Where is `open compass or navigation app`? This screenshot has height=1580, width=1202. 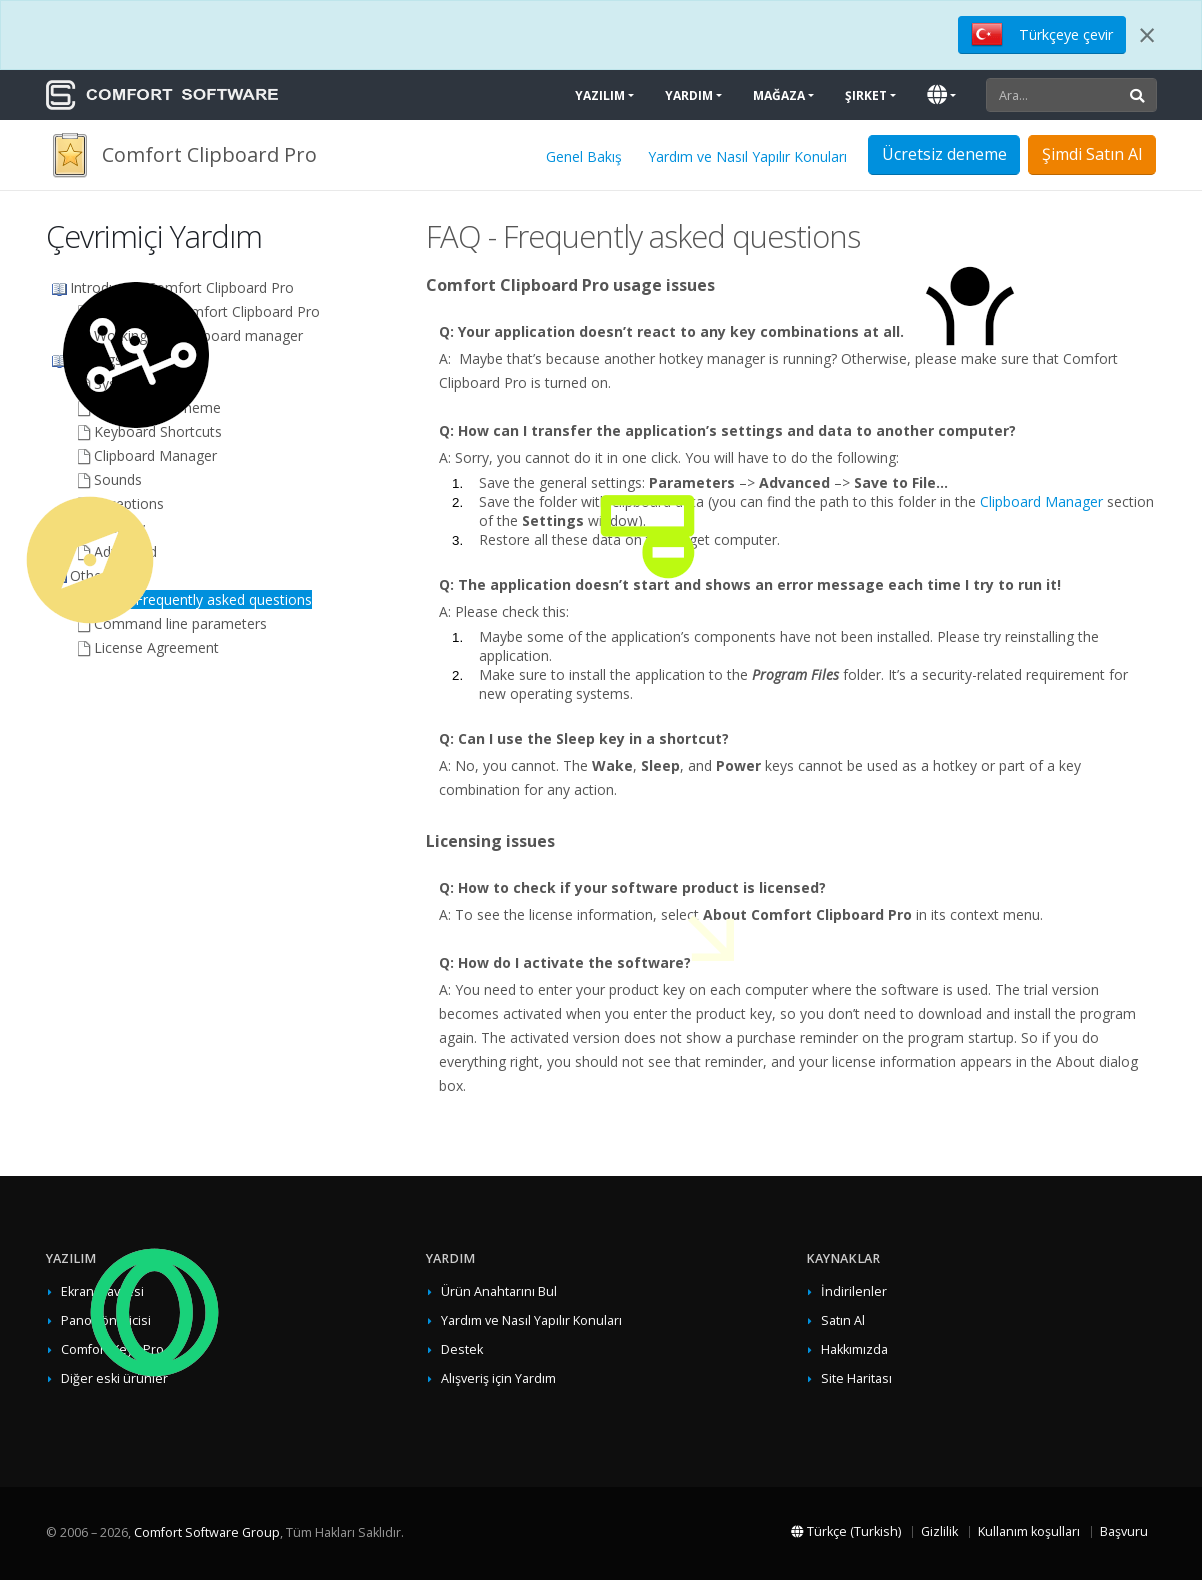 open compass or navigation app is located at coordinates (90, 560).